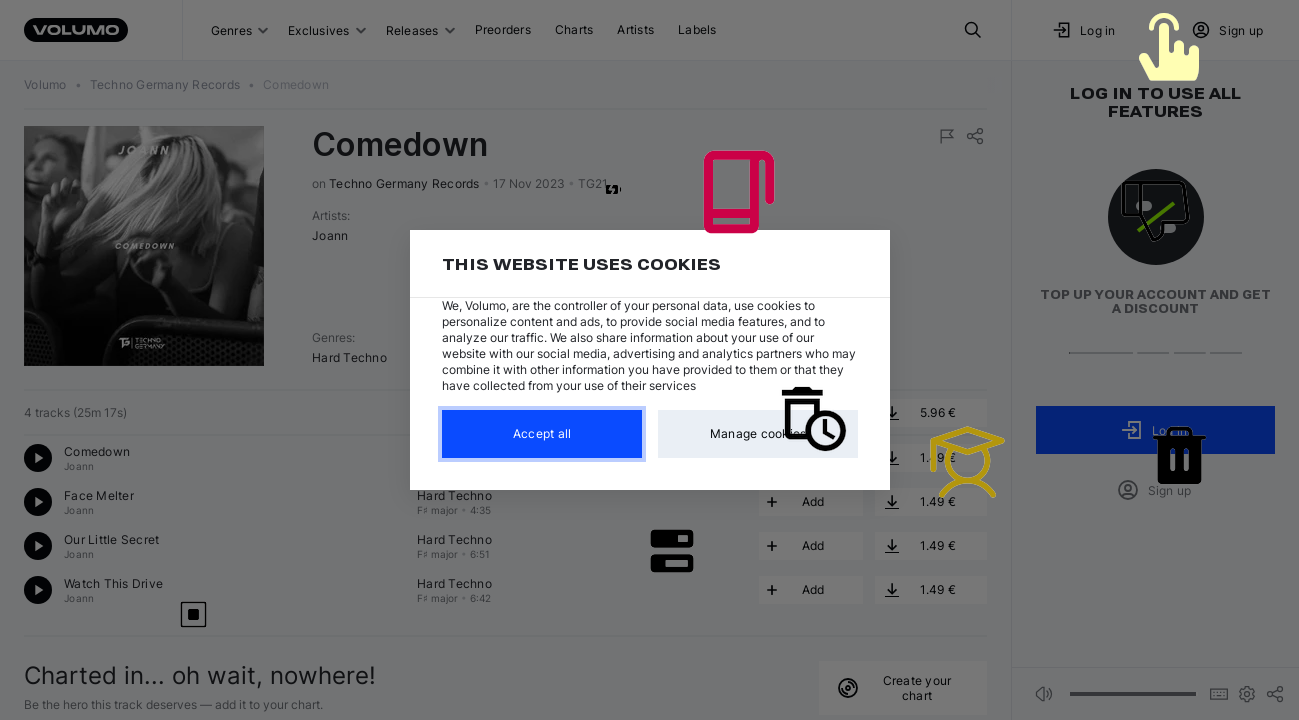 Image resolution: width=1299 pixels, height=720 pixels. What do you see at coordinates (613, 189) in the screenshot?
I see `indicates device is currently charging` at bounding box center [613, 189].